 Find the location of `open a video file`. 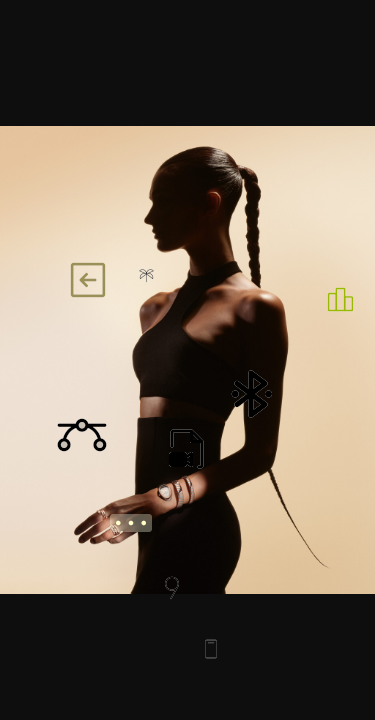

open a video file is located at coordinates (187, 449).